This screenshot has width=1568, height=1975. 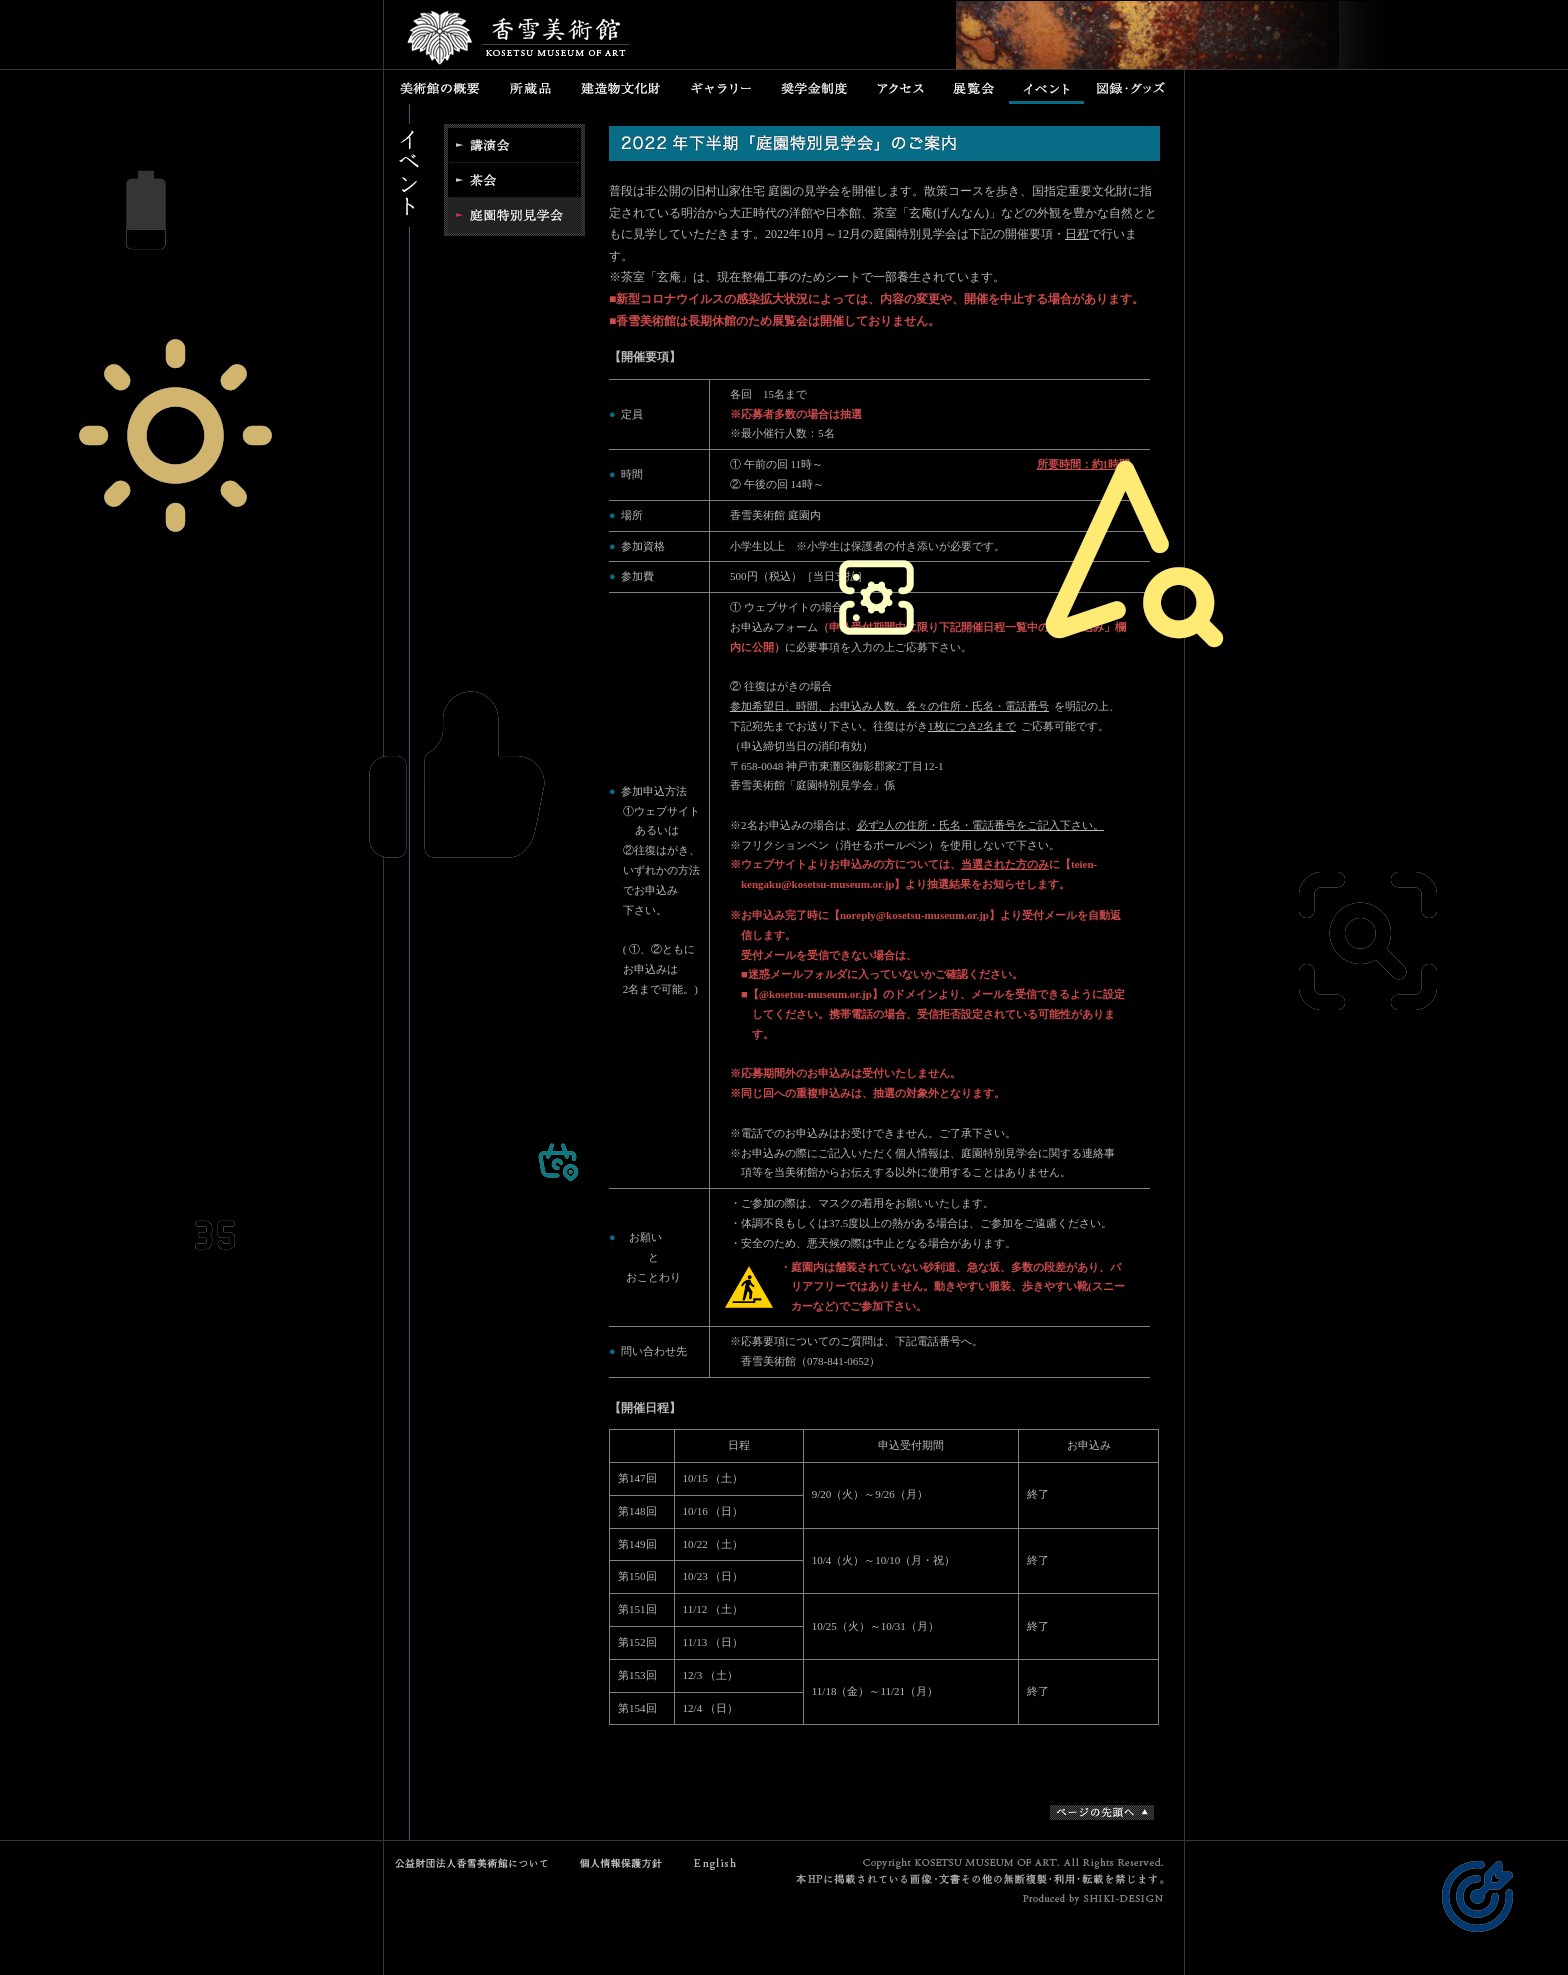 What do you see at coordinates (146, 210) in the screenshot?
I see `indicates low battery level at 20%` at bounding box center [146, 210].